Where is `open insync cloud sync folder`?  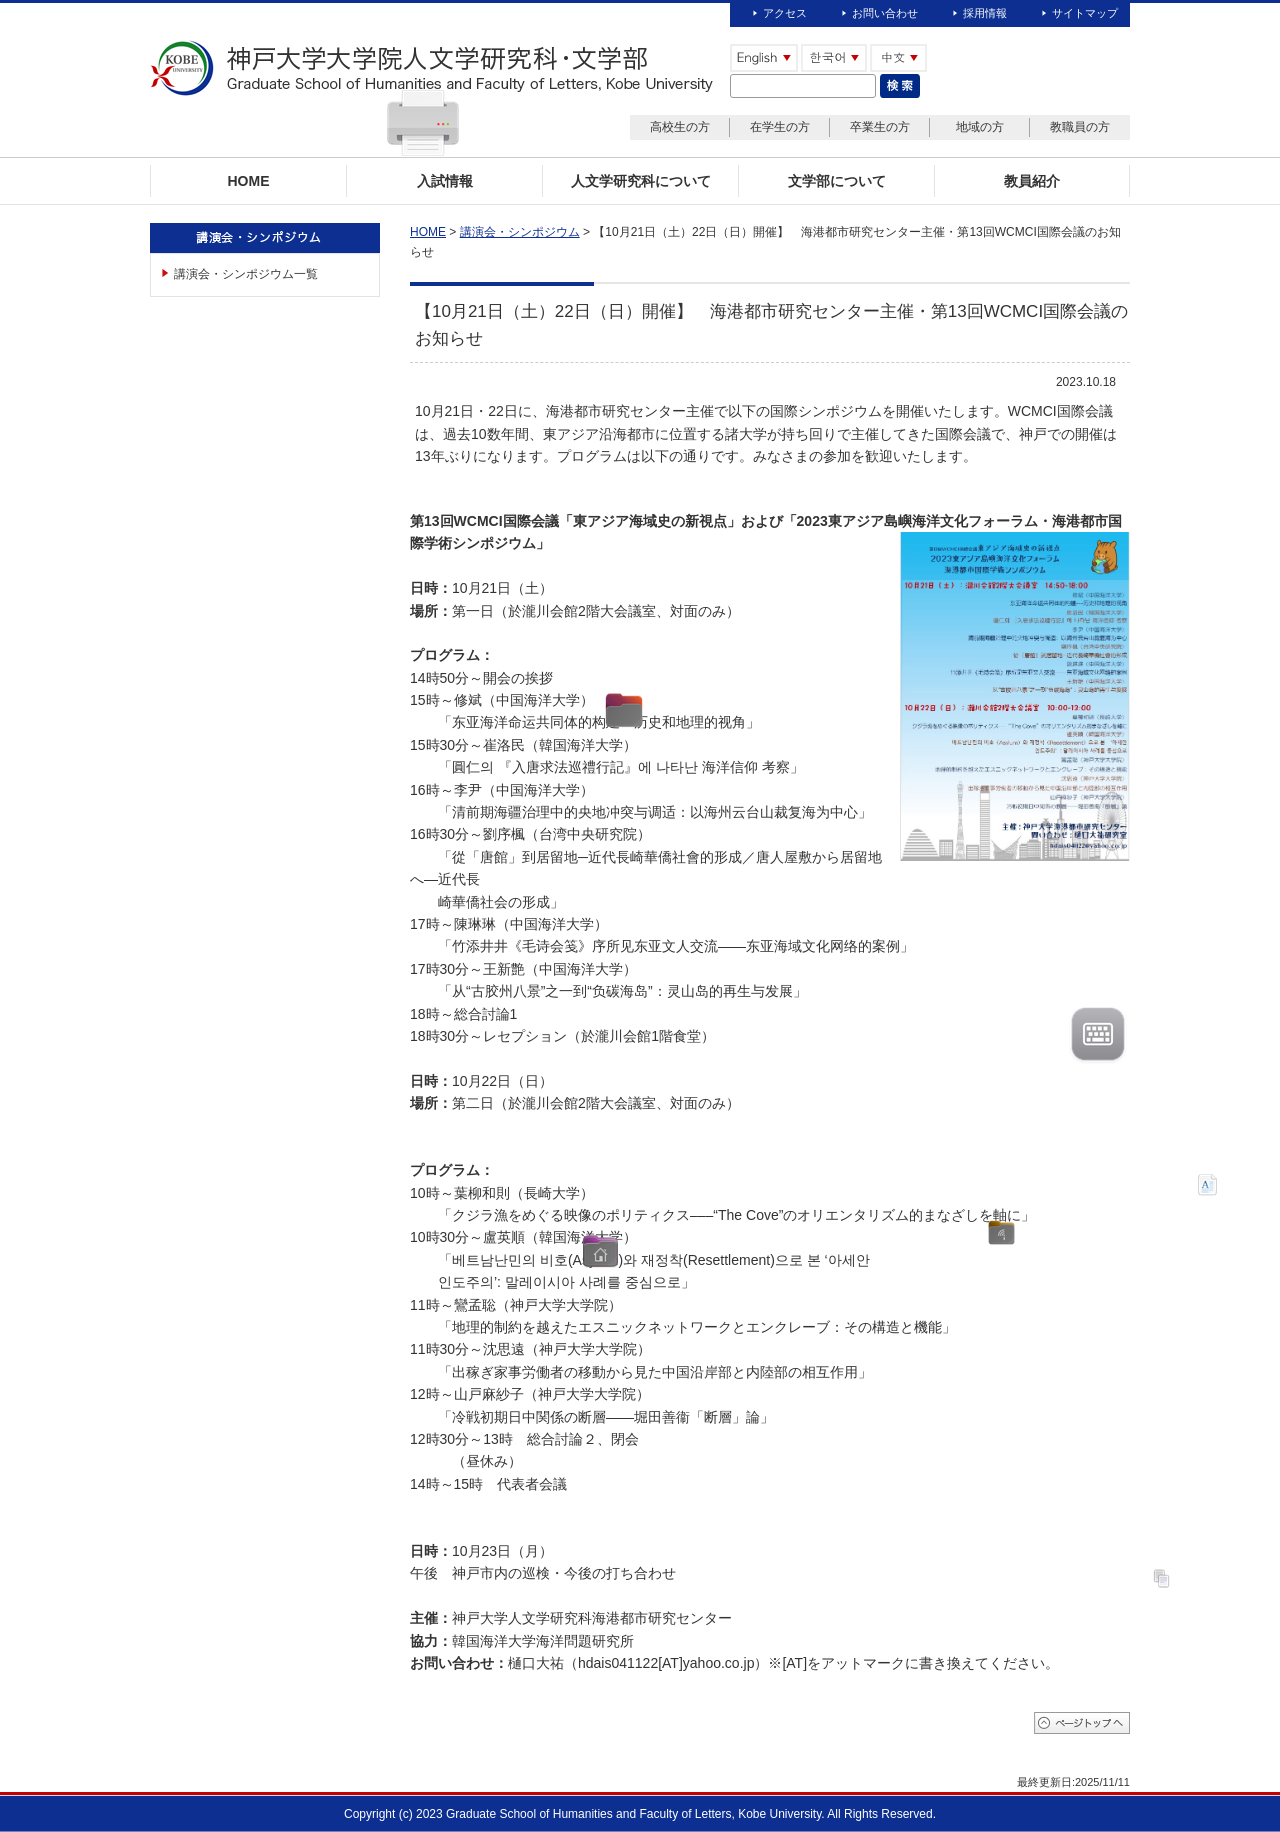 open insync cloud sync folder is located at coordinates (1001, 1232).